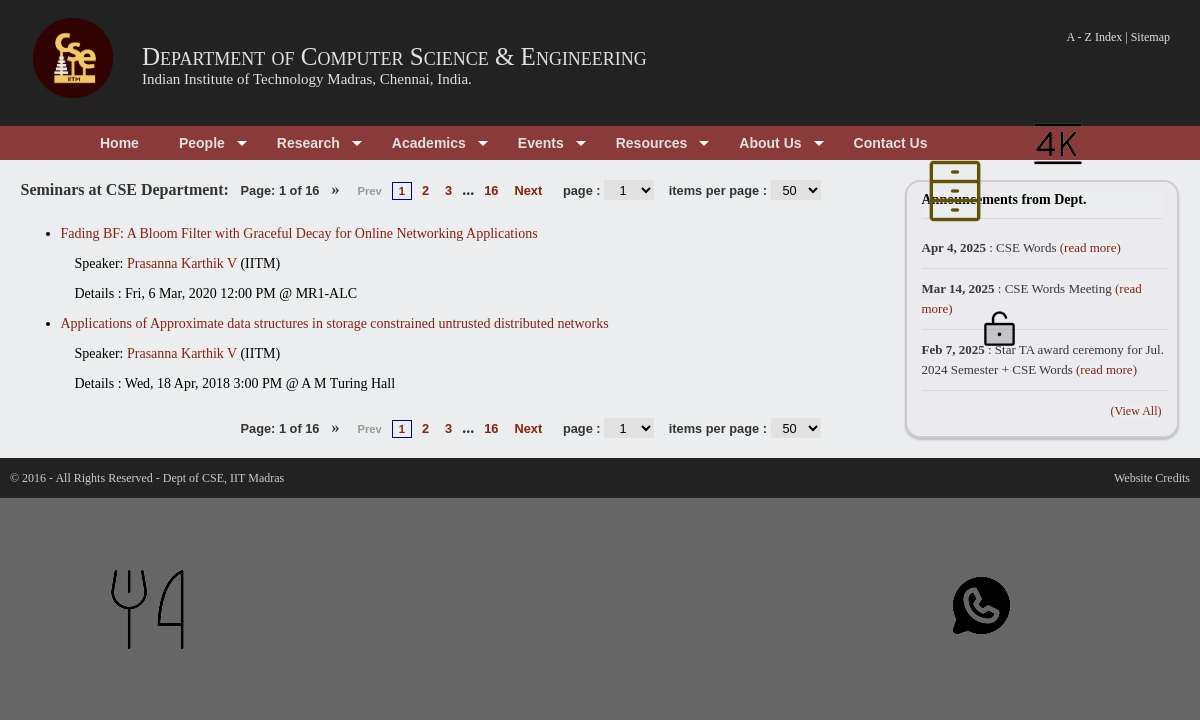  I want to click on find nearby restaurants or dining options, so click(149, 608).